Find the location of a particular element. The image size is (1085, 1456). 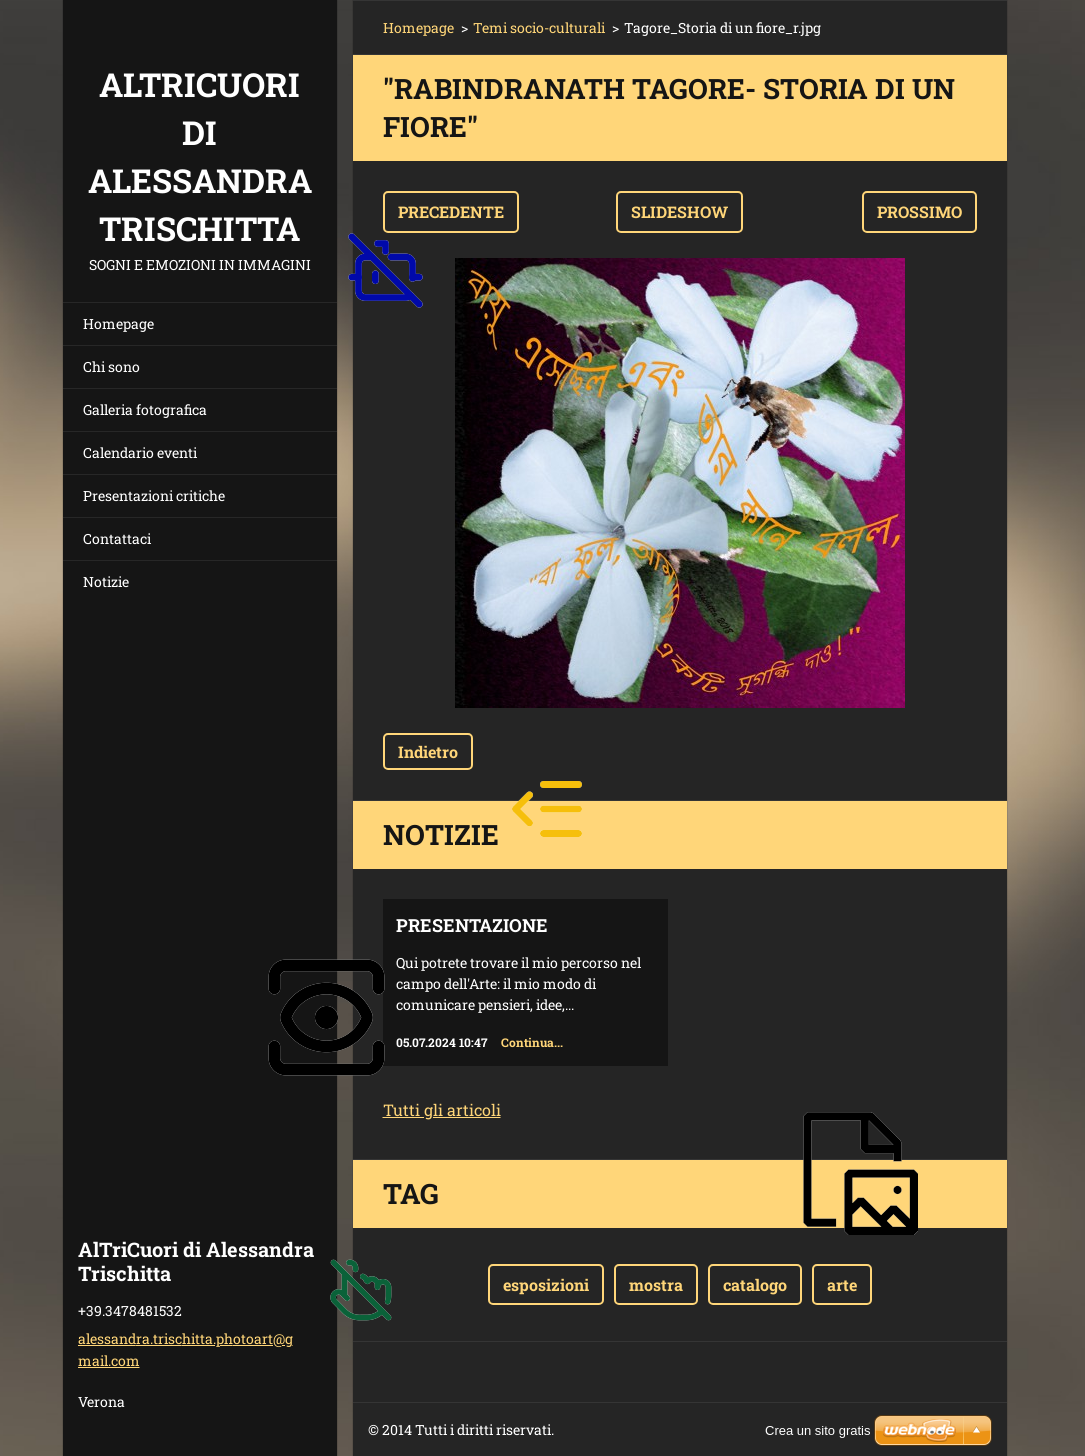

disable touch or pointer input is located at coordinates (361, 1290).